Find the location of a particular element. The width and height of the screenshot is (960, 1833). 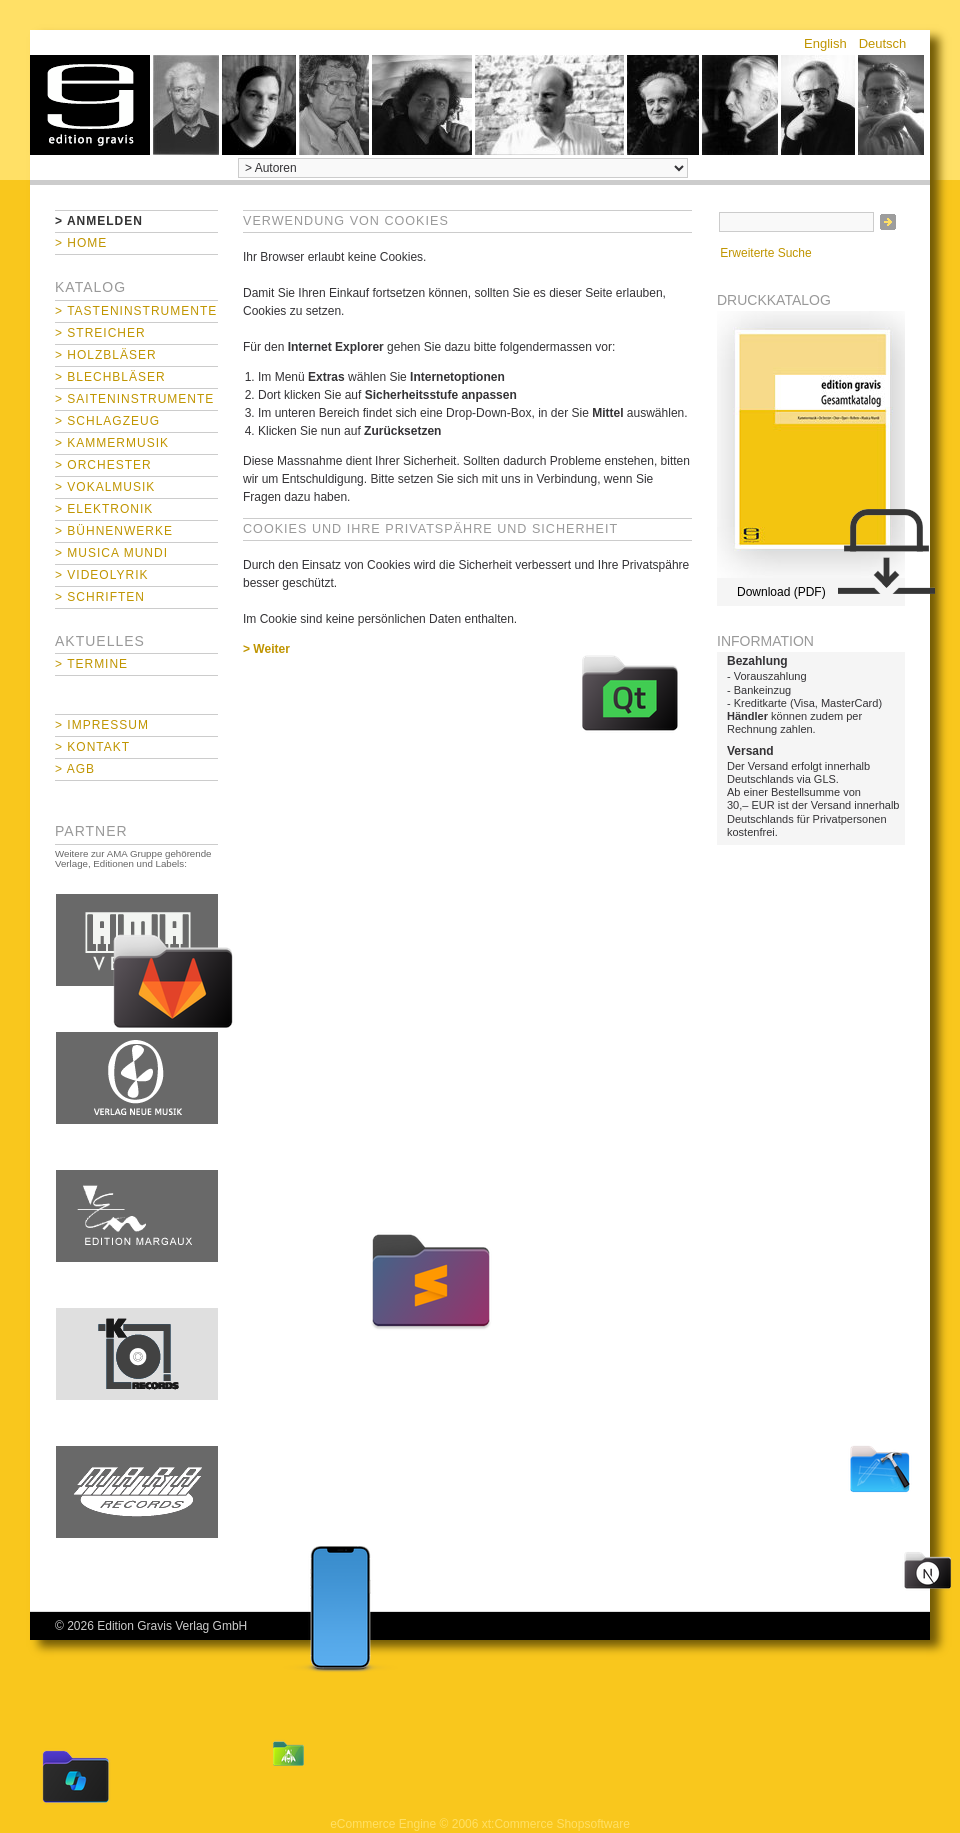

folder containing Qt framework project files is located at coordinates (629, 695).